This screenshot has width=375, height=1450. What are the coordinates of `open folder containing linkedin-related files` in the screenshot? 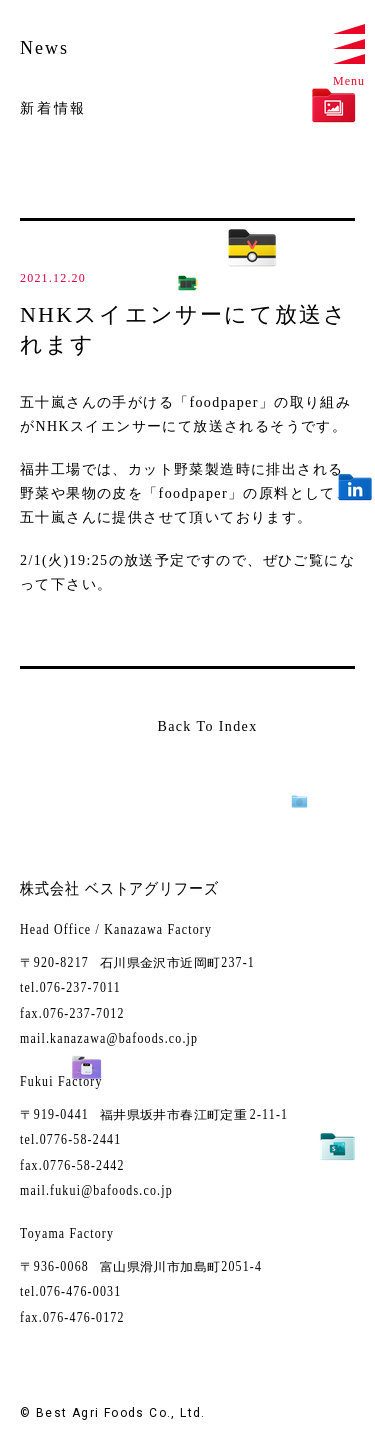 It's located at (355, 488).